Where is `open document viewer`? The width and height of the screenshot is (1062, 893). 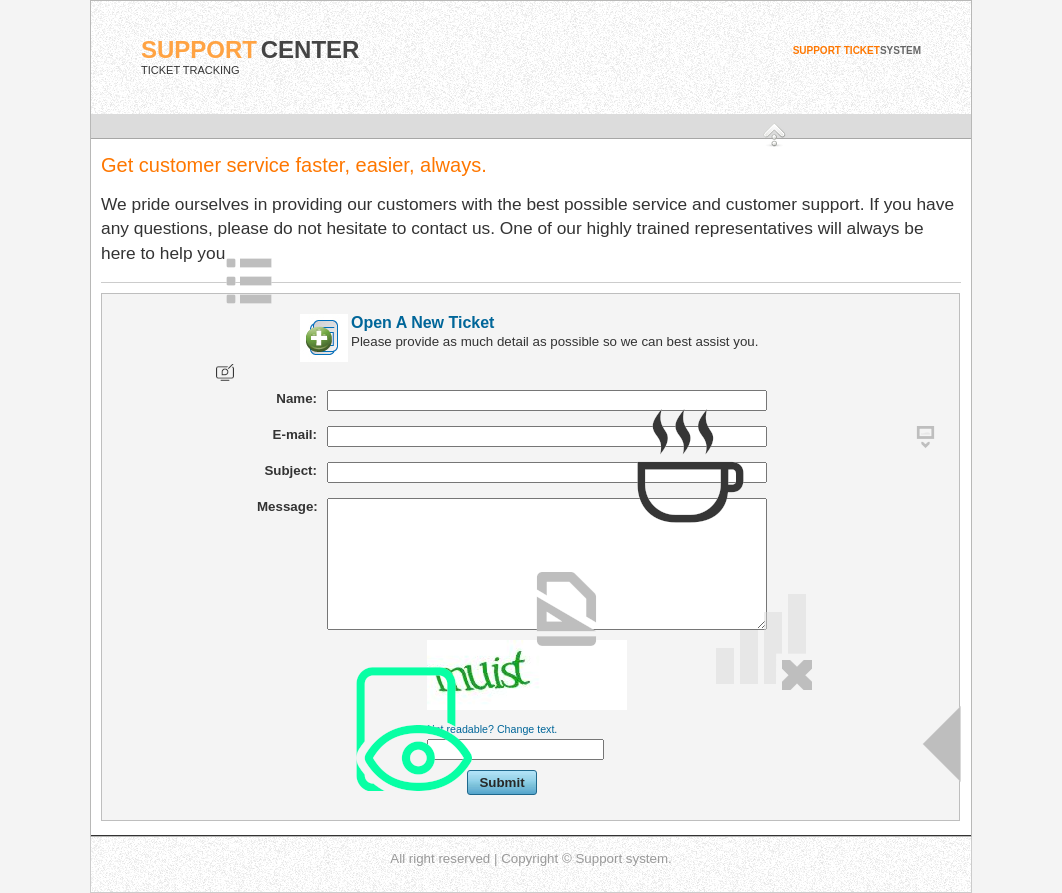 open document viewer is located at coordinates (406, 725).